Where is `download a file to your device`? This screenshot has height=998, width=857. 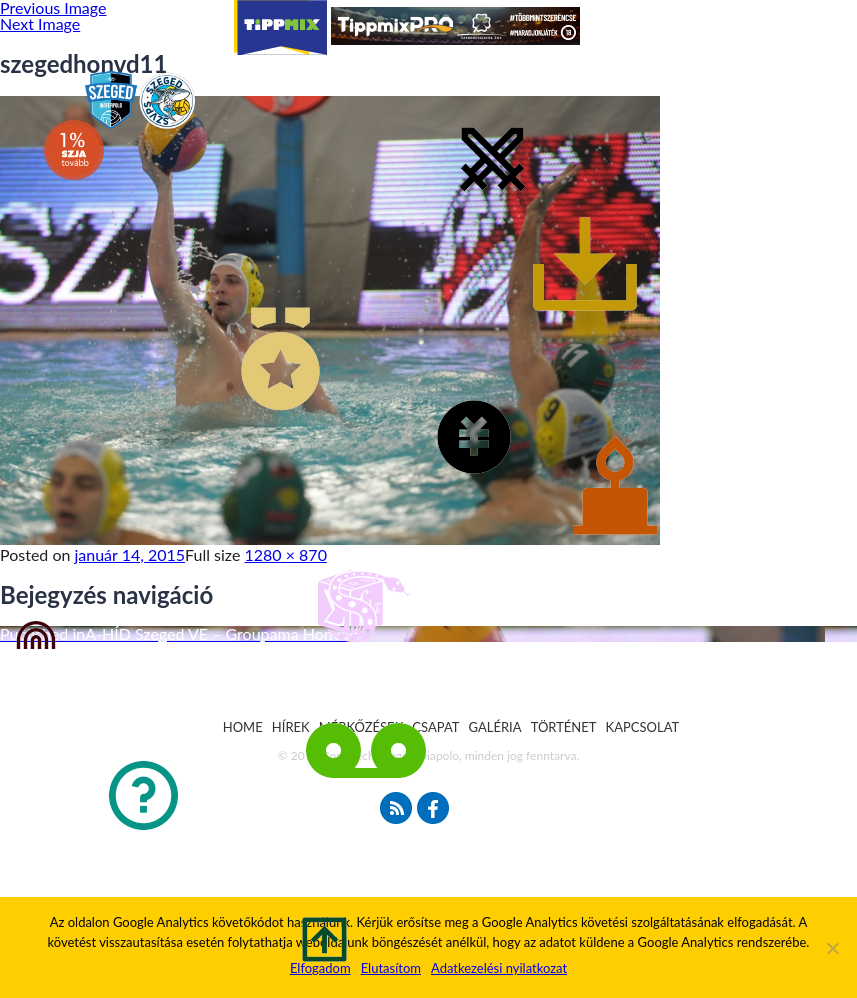 download a file to your device is located at coordinates (585, 264).